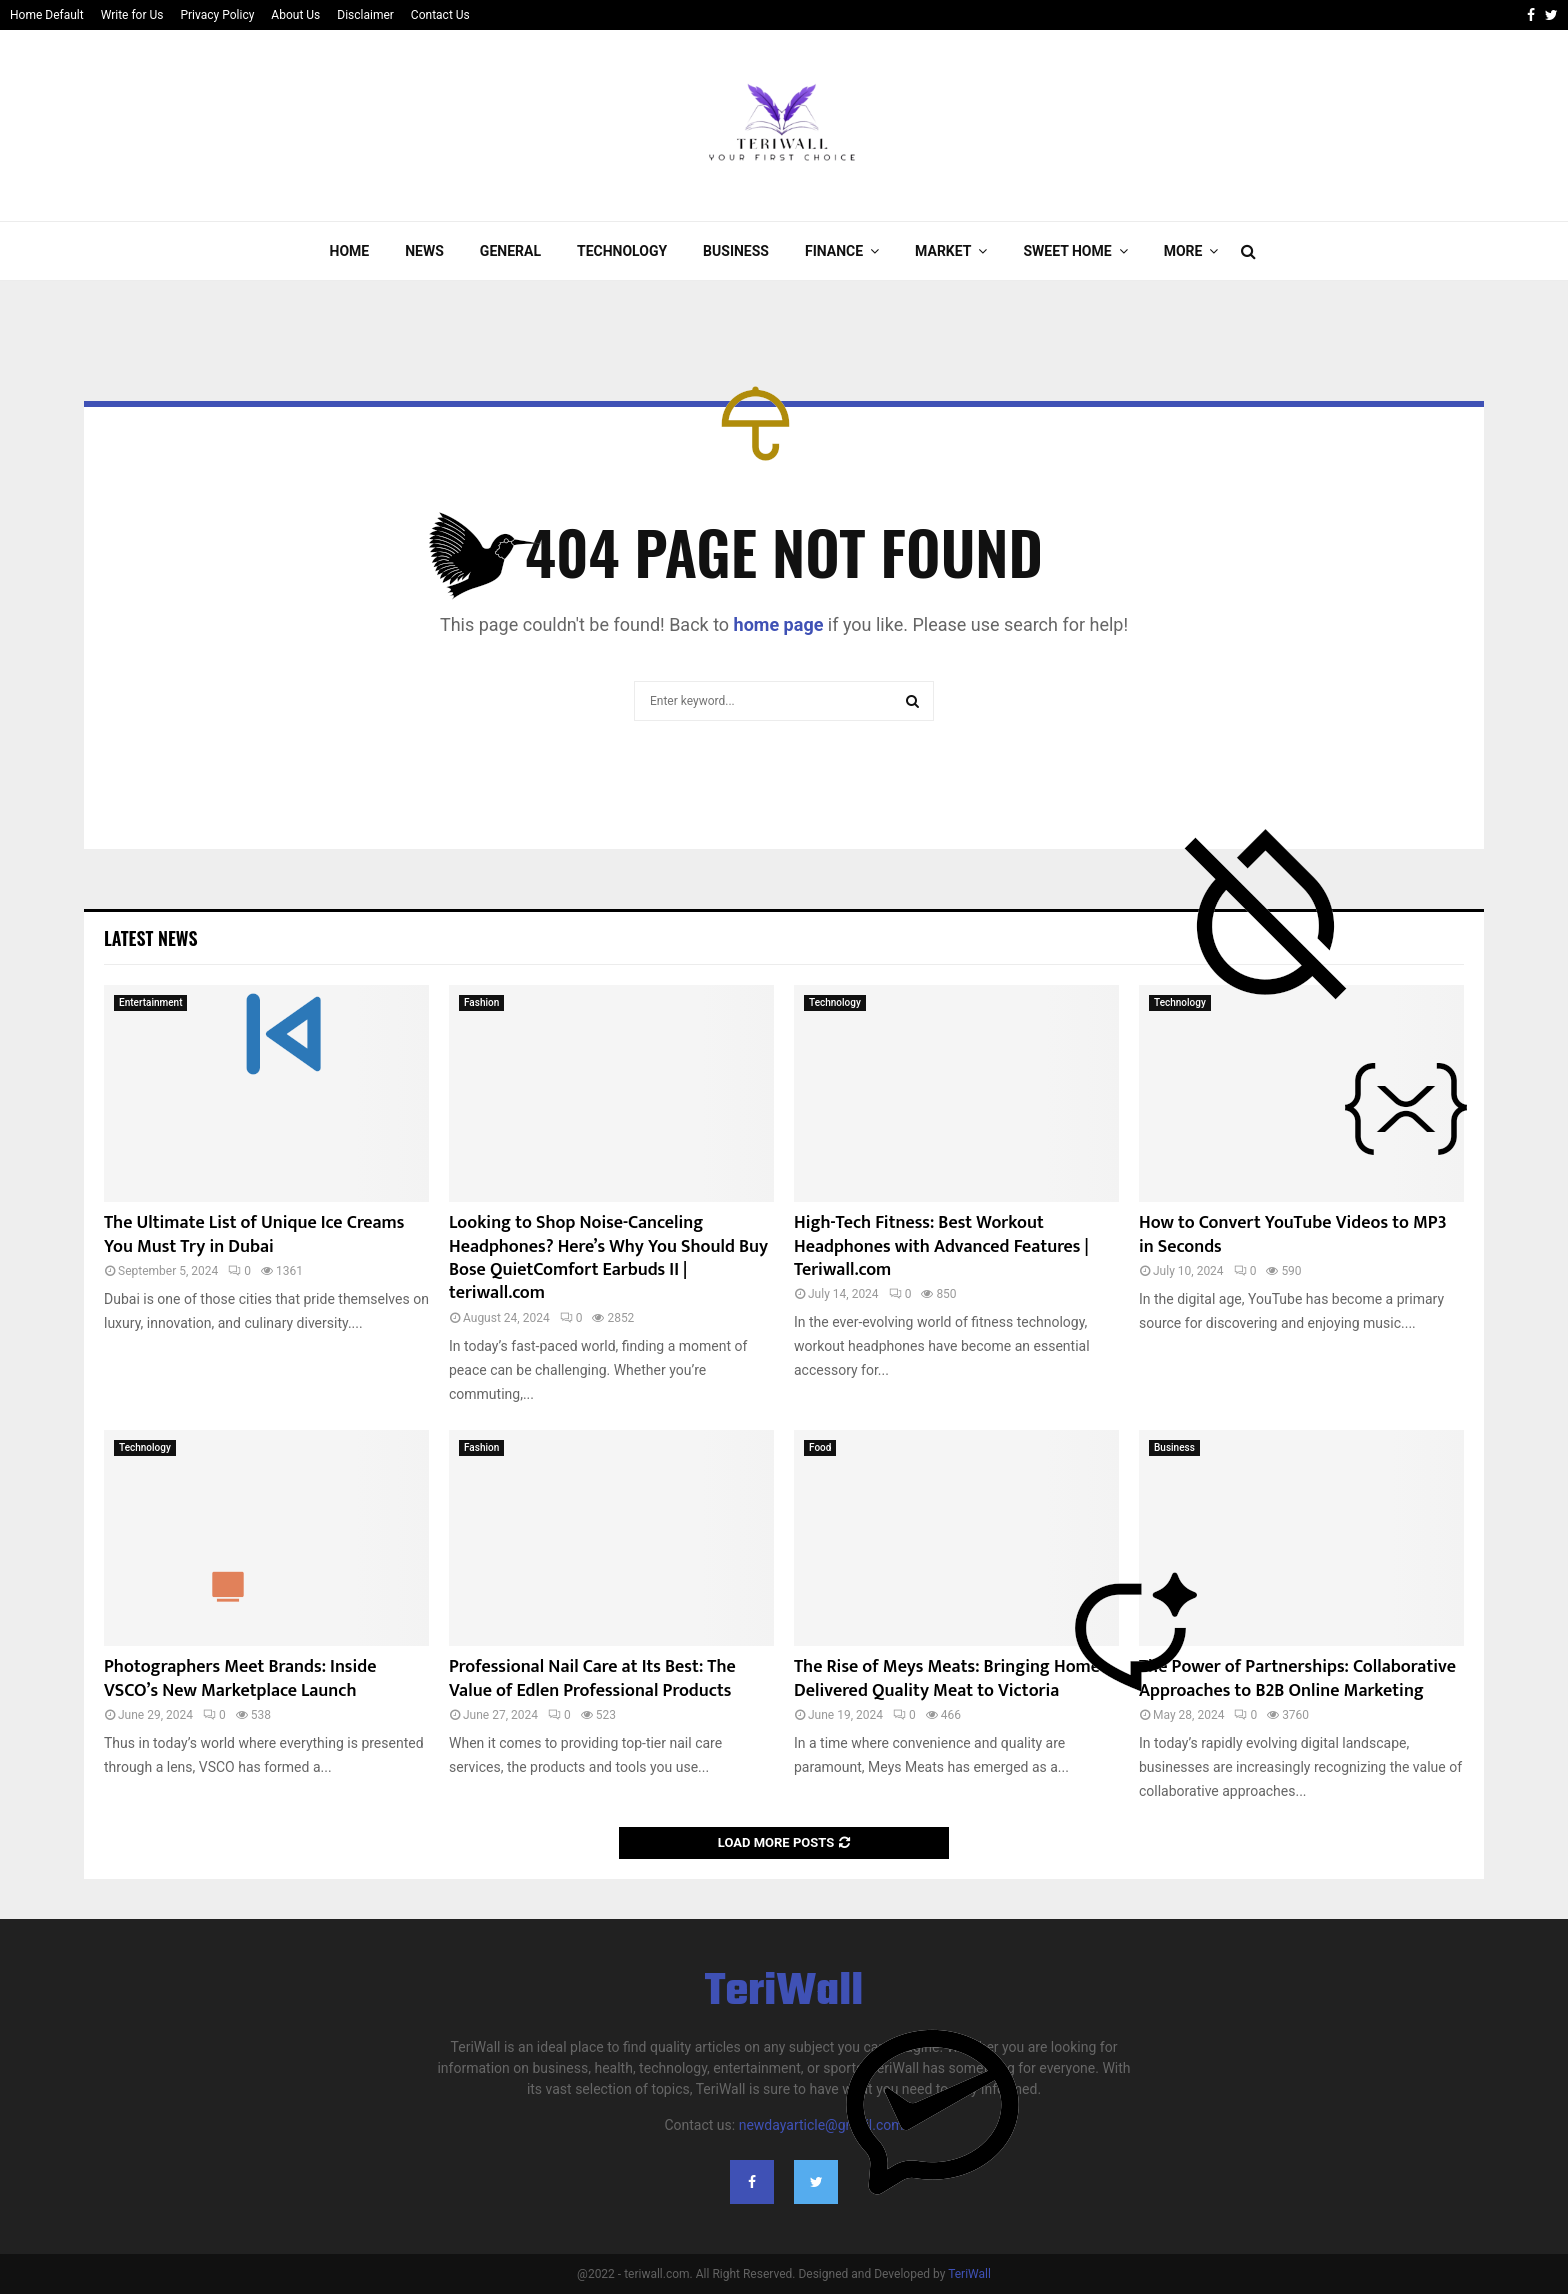 The width and height of the screenshot is (1568, 2294). I want to click on start a conversation with AI assistant, so click(1130, 1633).